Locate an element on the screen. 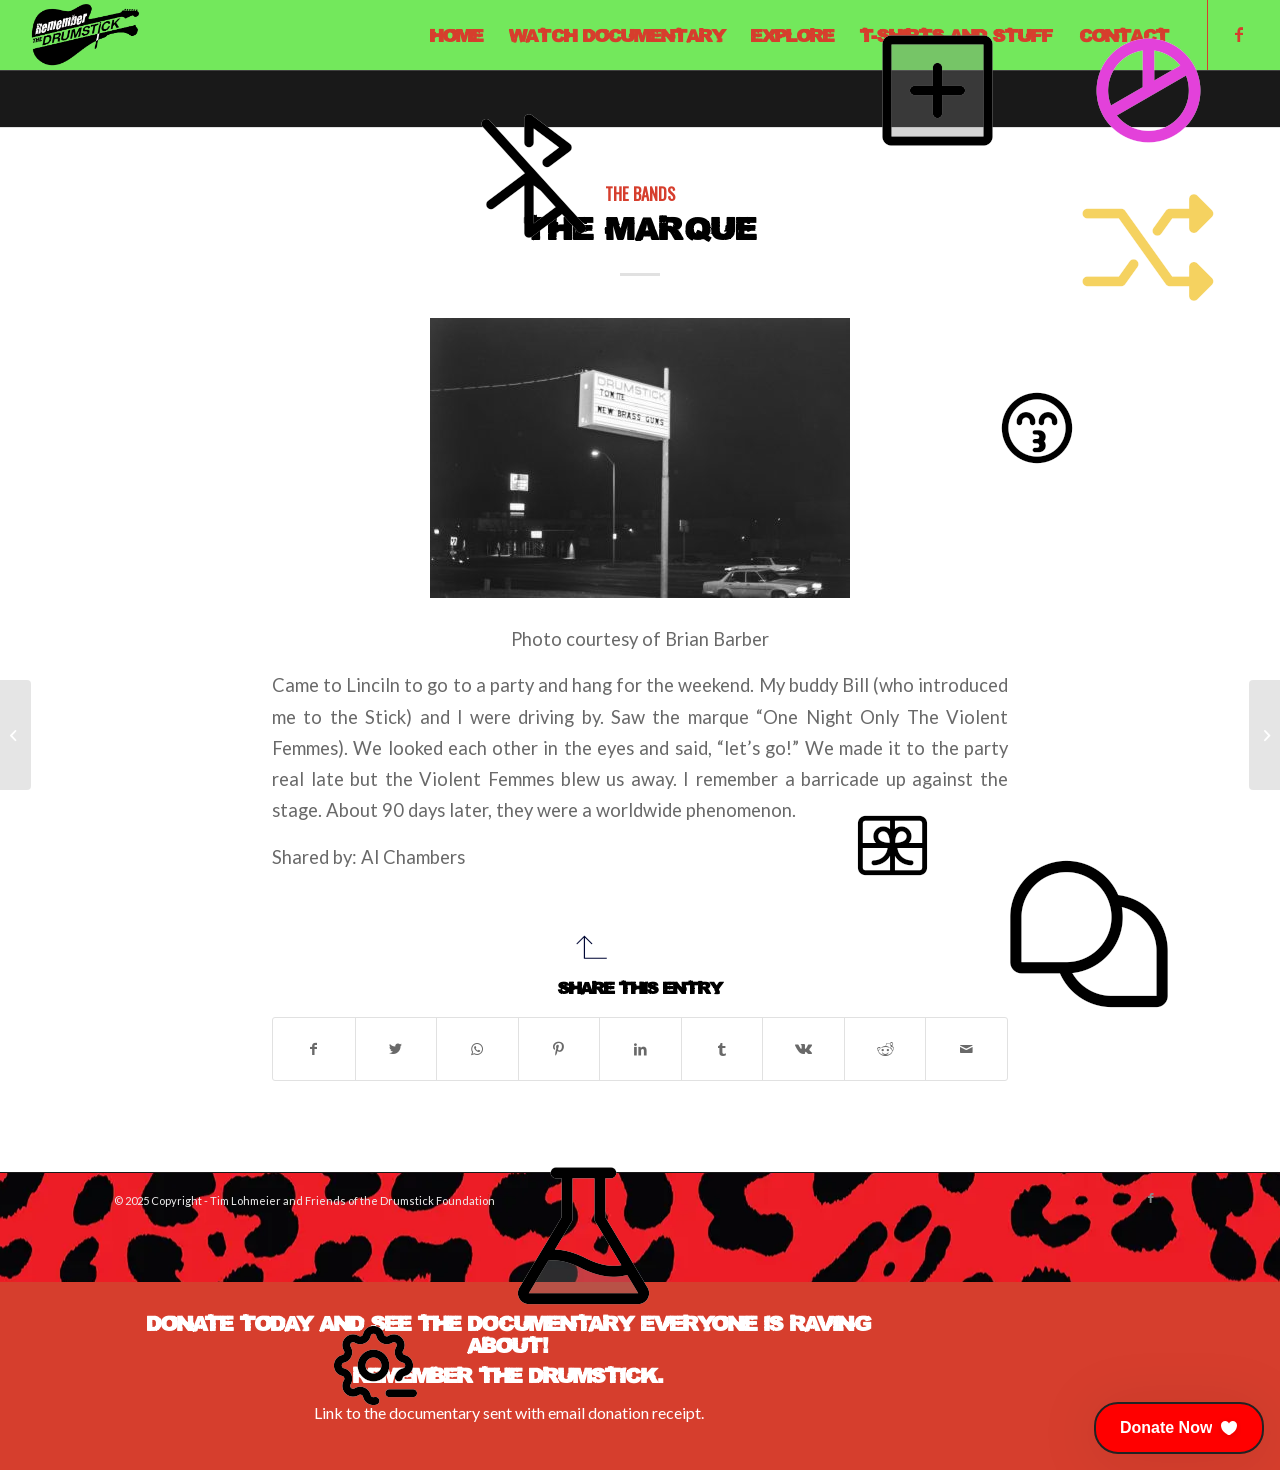 The height and width of the screenshot is (1470, 1280). view or send a gift is located at coordinates (892, 845).